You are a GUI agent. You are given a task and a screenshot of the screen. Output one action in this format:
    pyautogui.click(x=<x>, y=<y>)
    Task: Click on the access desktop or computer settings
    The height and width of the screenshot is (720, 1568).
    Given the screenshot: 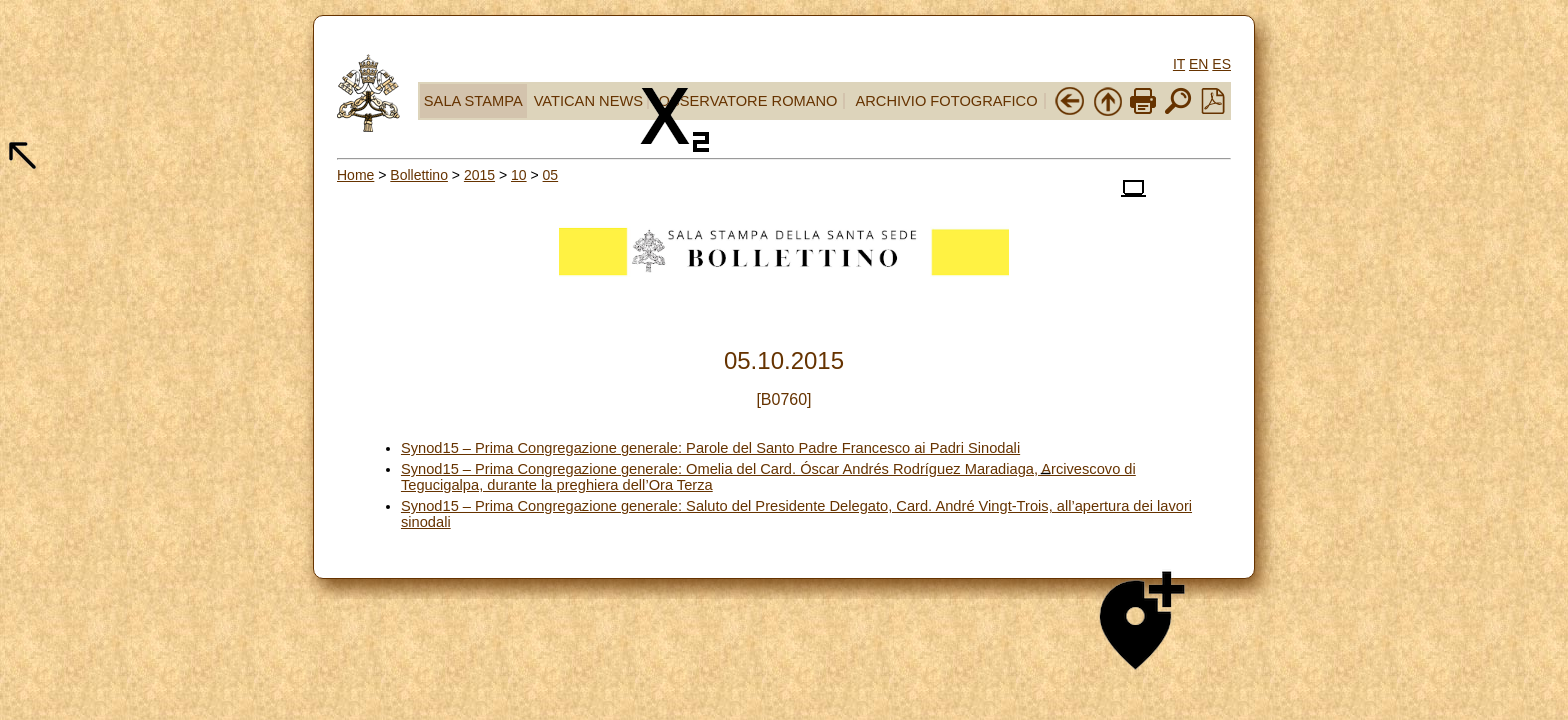 What is the action you would take?
    pyautogui.click(x=1133, y=188)
    